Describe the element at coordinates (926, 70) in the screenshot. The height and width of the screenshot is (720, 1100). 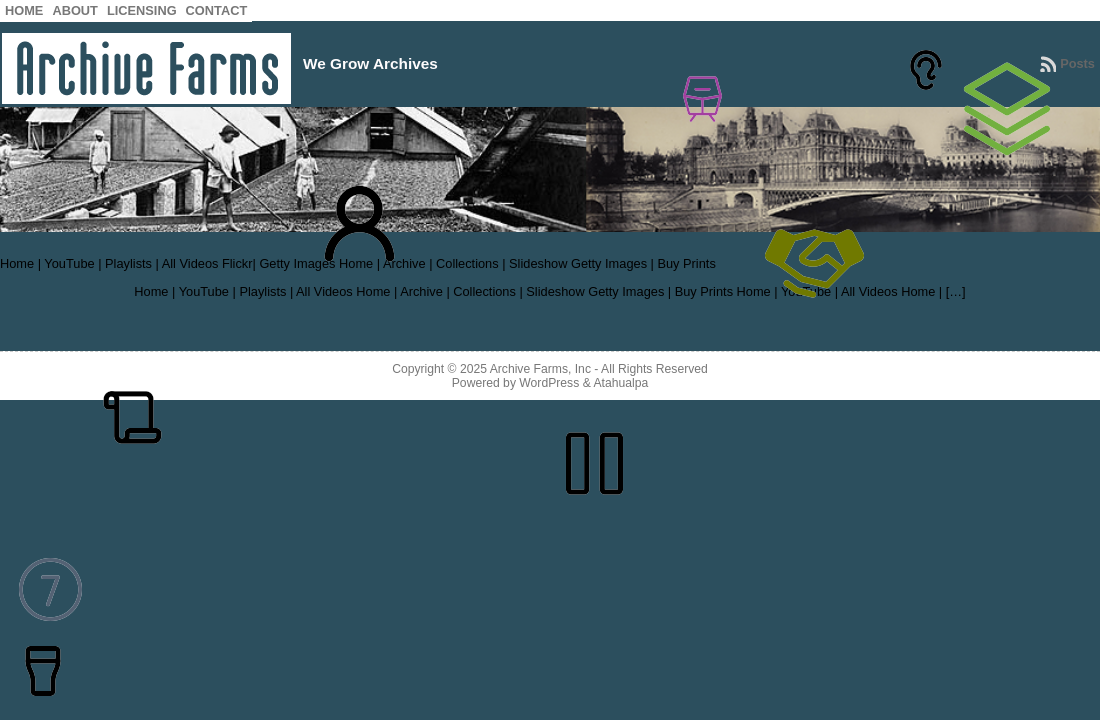
I see `access audio or hearing settings` at that location.